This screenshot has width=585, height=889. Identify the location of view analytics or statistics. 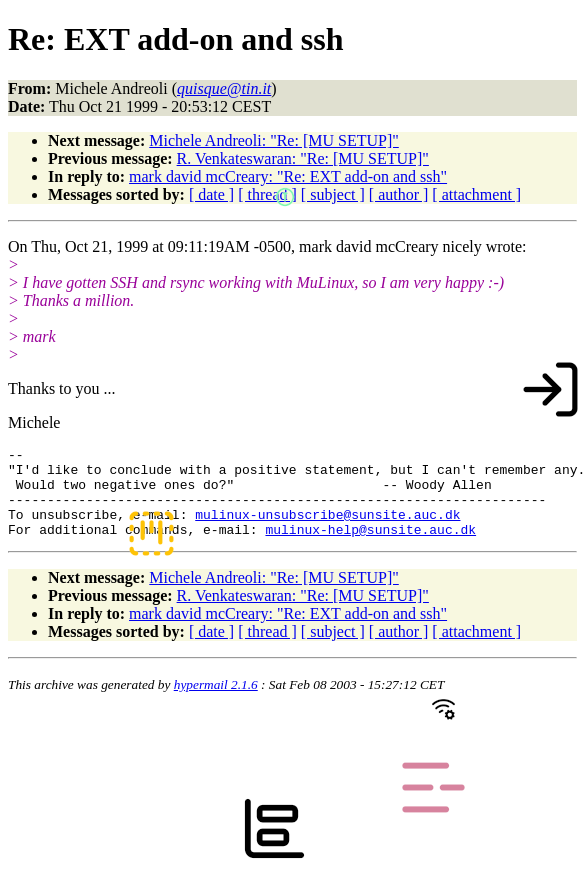
(274, 828).